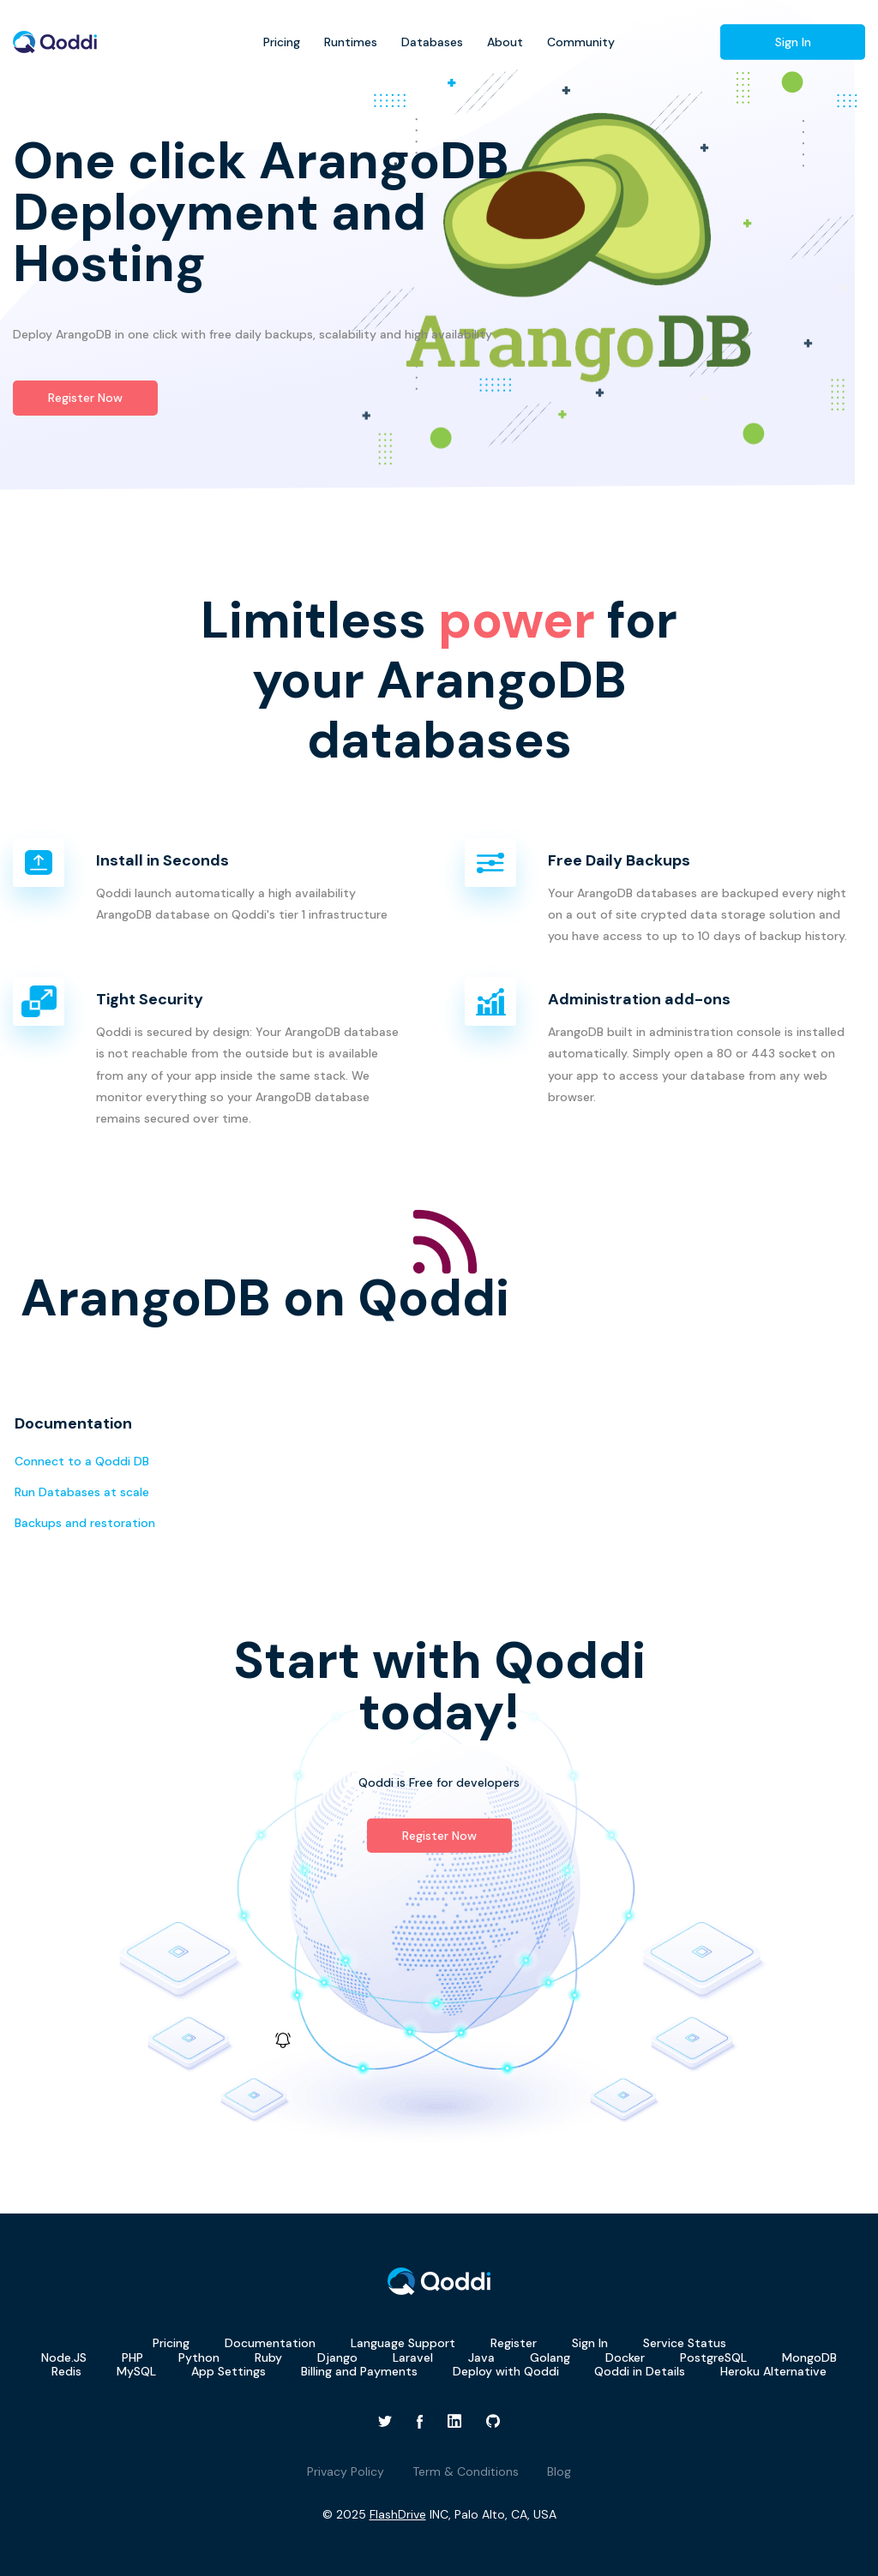 Image resolution: width=878 pixels, height=2576 pixels. Describe the element at coordinates (283, 2040) in the screenshot. I see `indicates new notifications or alerts` at that location.